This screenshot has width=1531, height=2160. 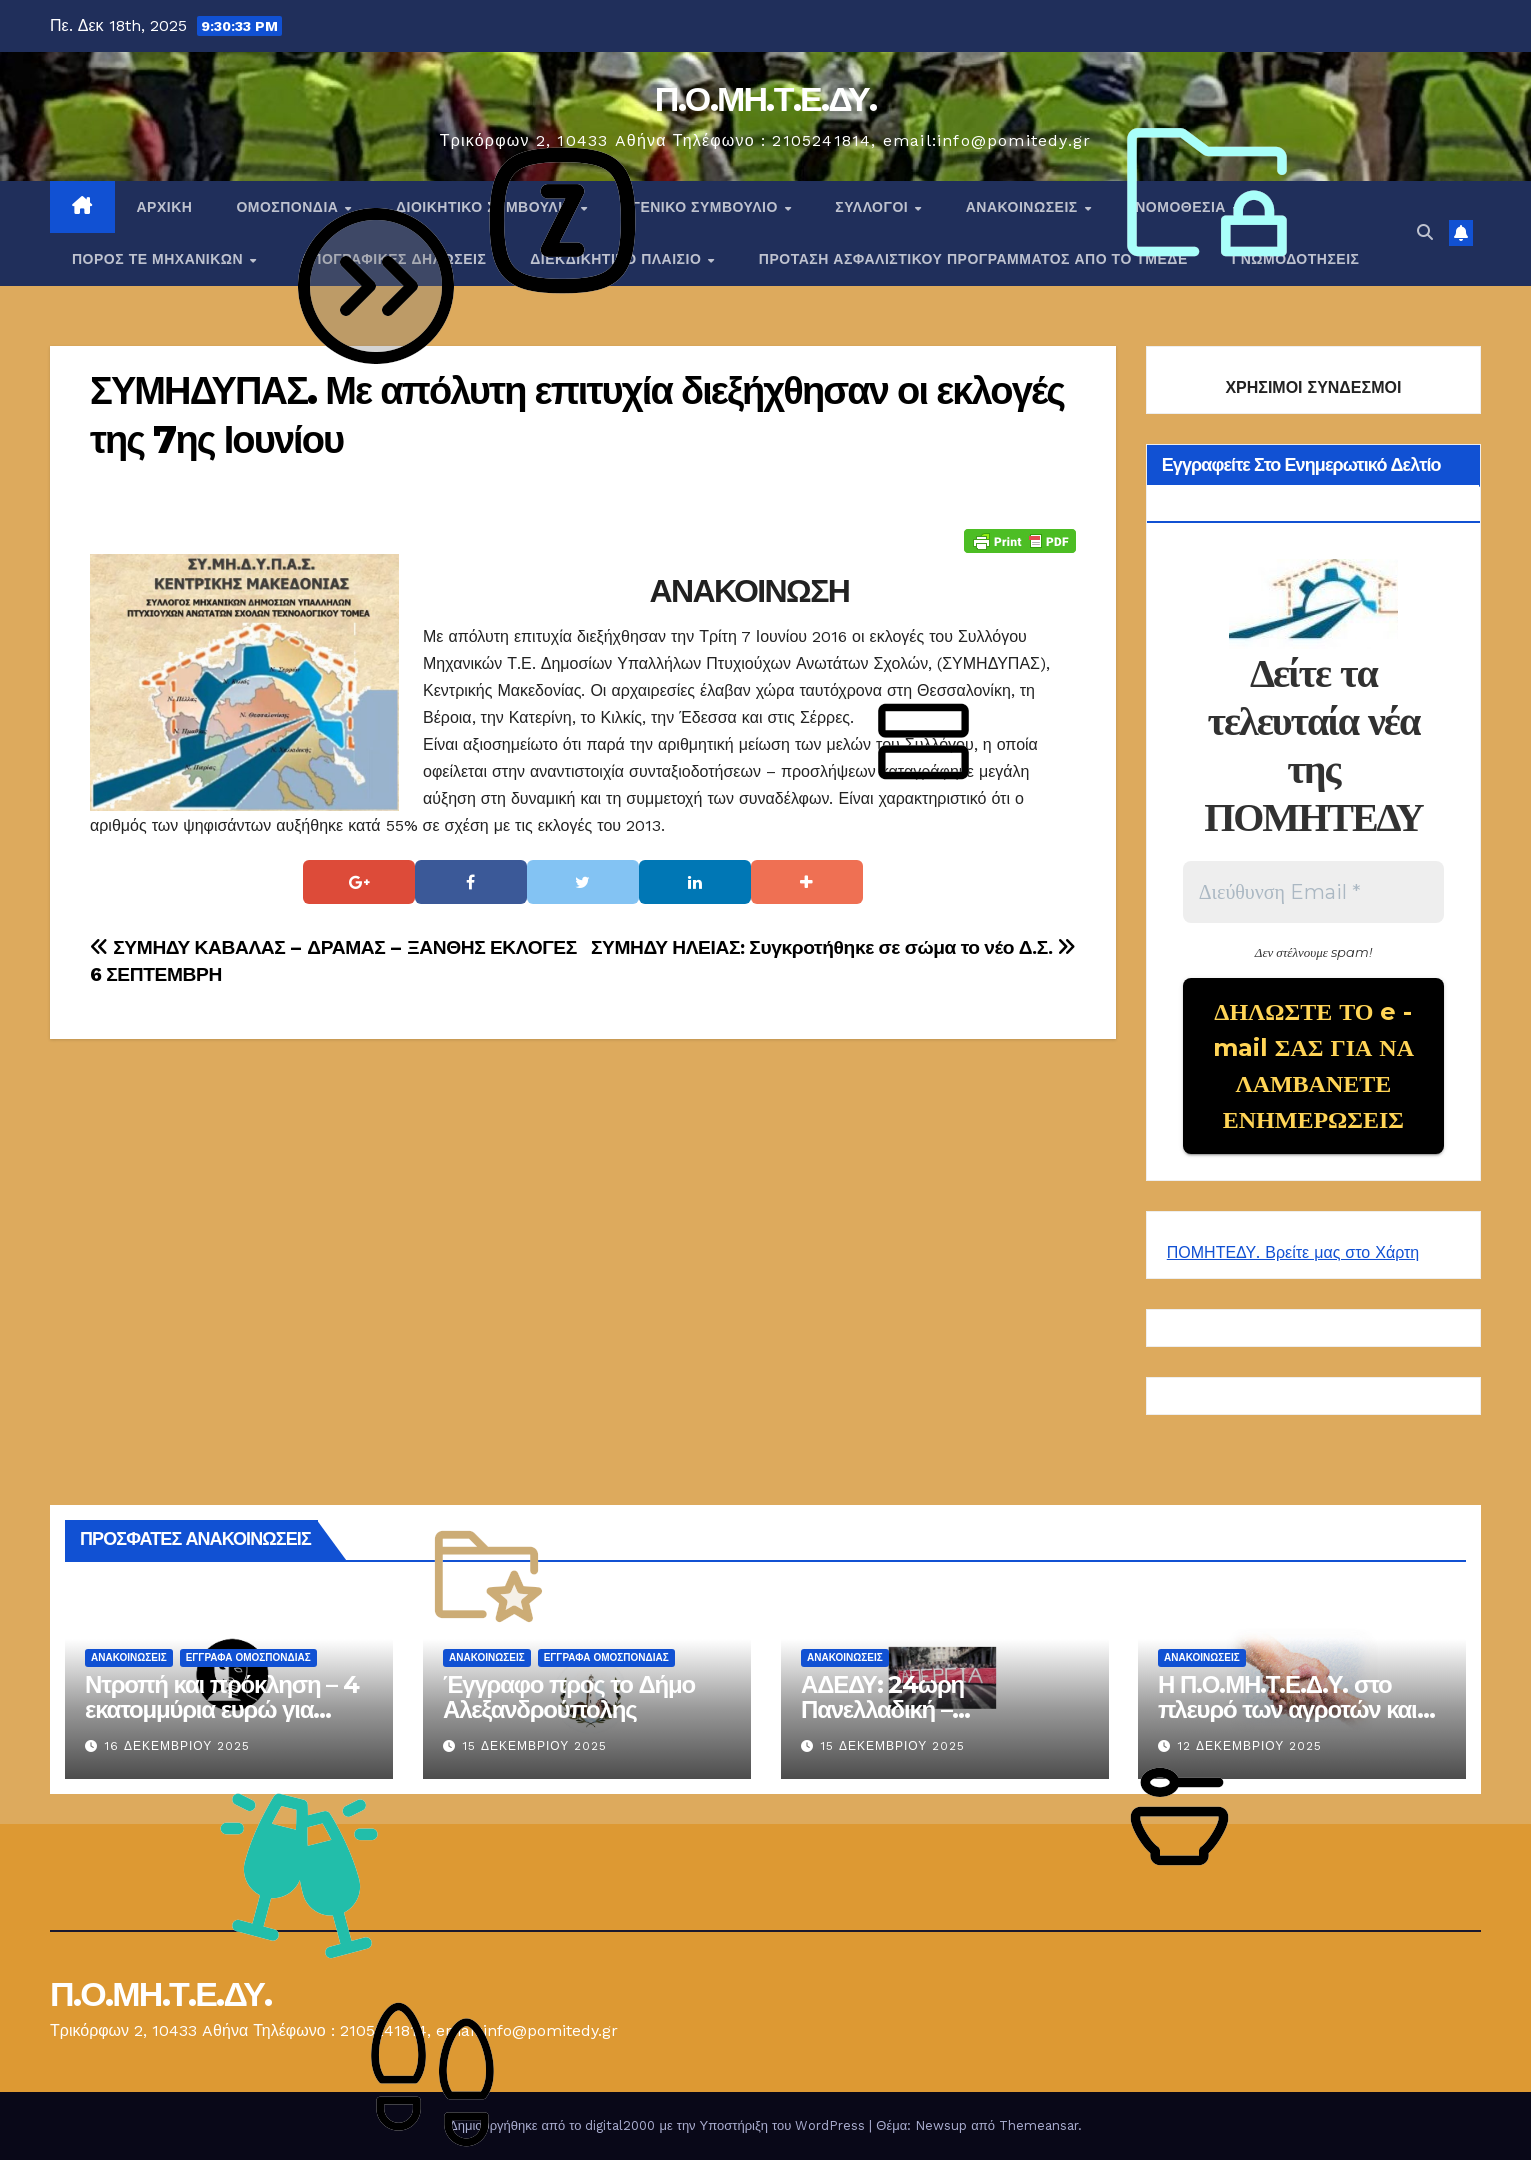 I want to click on access your starred or favorite folder, so click(x=486, y=1574).